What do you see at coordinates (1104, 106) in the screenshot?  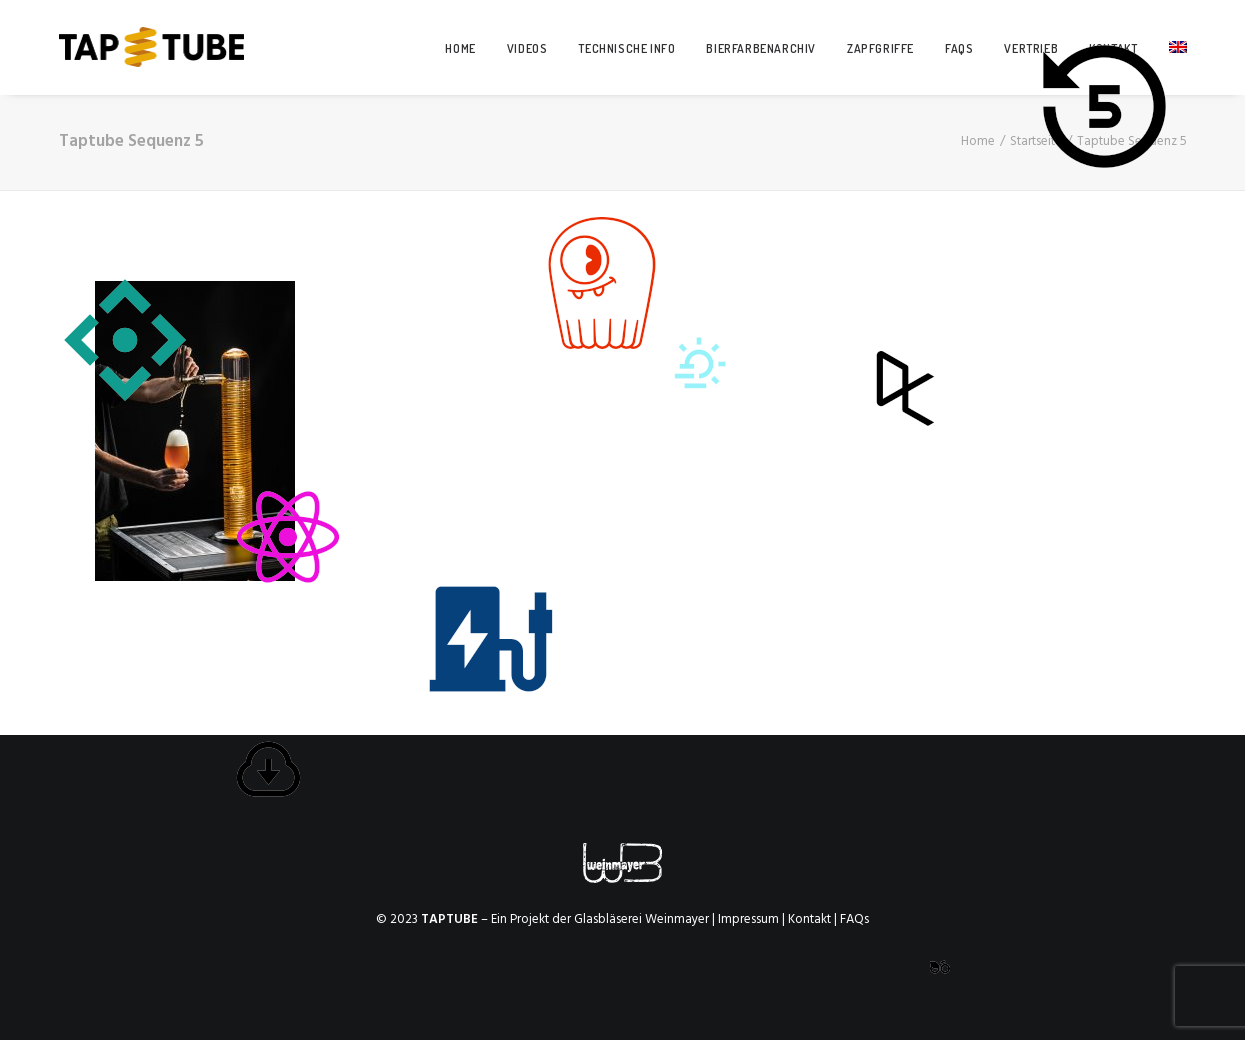 I see `rewind 5 seconds` at bounding box center [1104, 106].